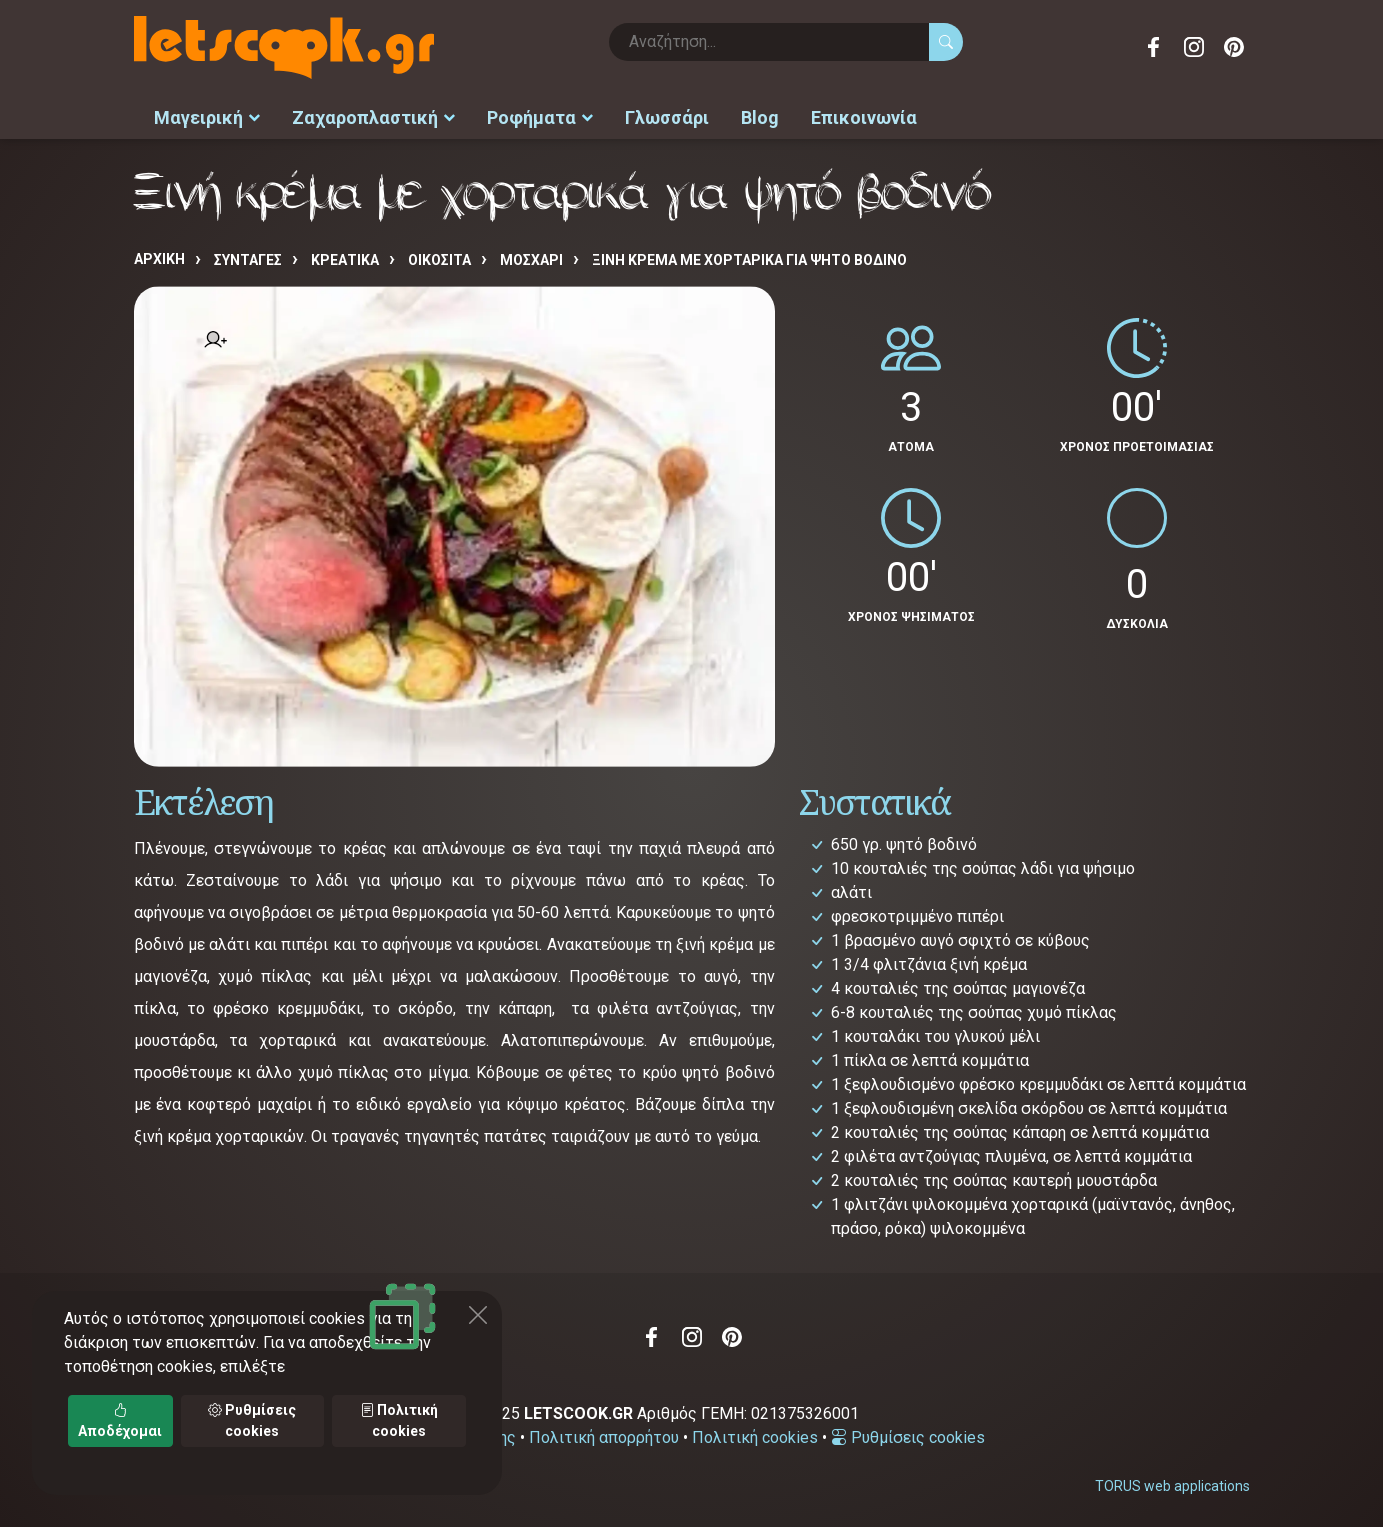  Describe the element at coordinates (402, 1316) in the screenshot. I see `select background layer` at that location.